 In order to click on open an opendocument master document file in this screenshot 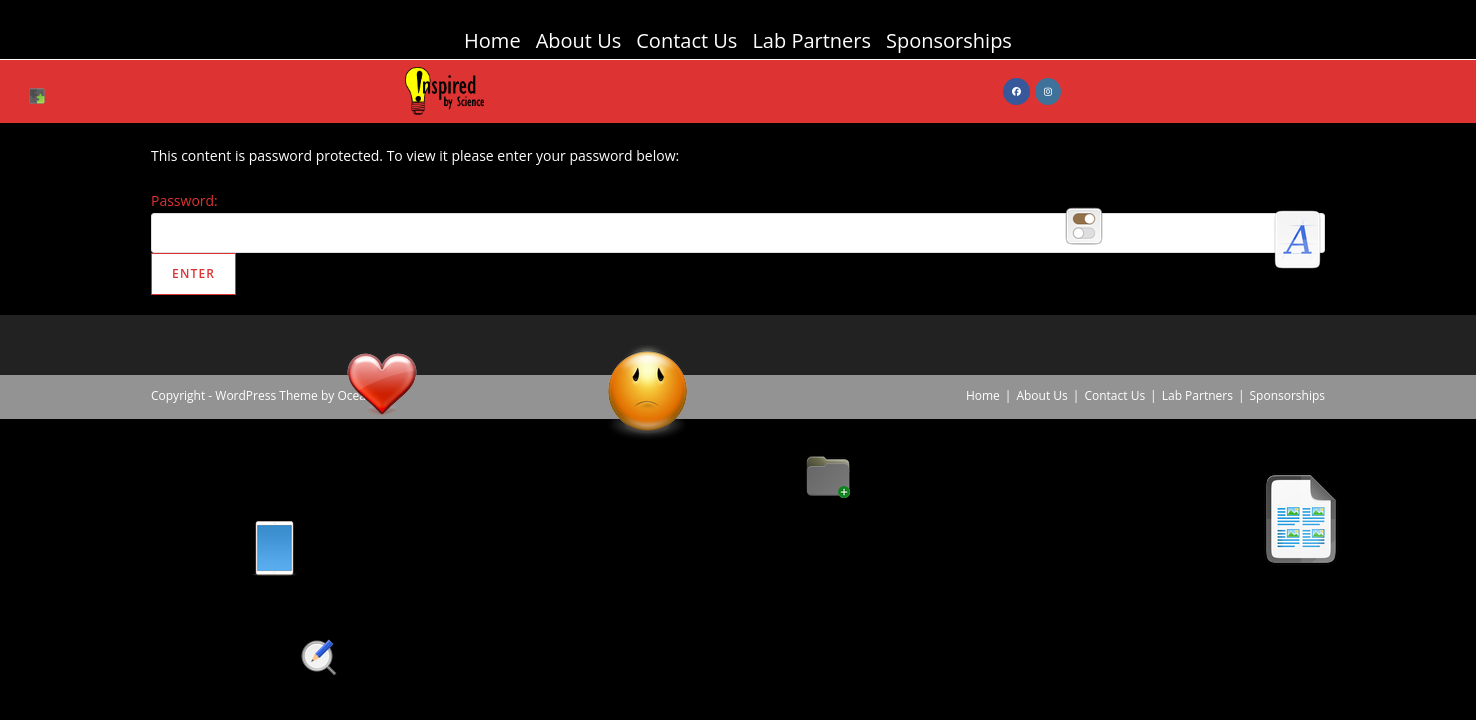, I will do `click(1301, 519)`.